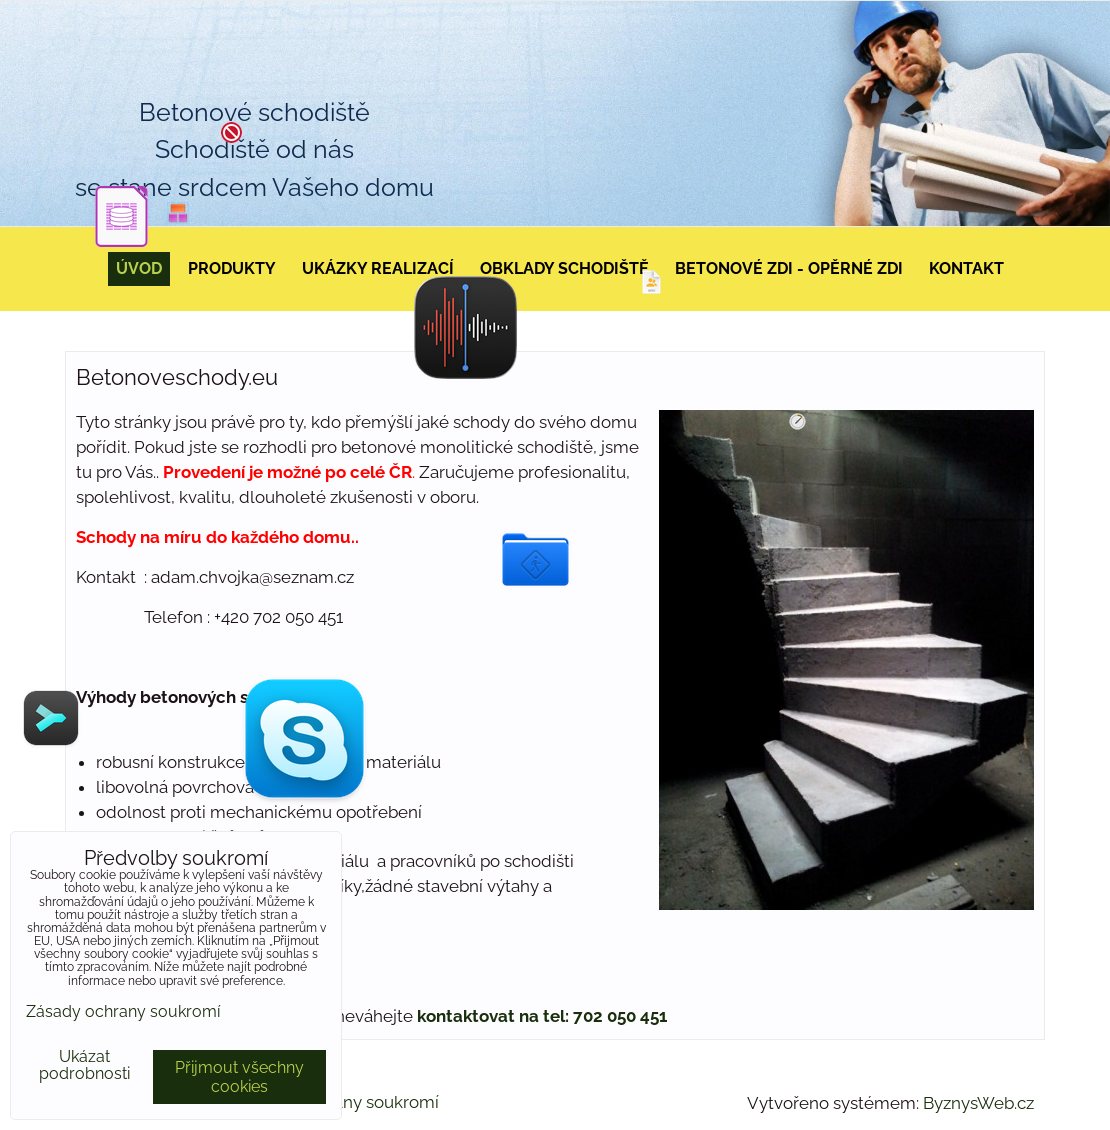 The image size is (1110, 1130). What do you see at coordinates (121, 216) in the screenshot?
I see `open a libreoffice base database file` at bounding box center [121, 216].